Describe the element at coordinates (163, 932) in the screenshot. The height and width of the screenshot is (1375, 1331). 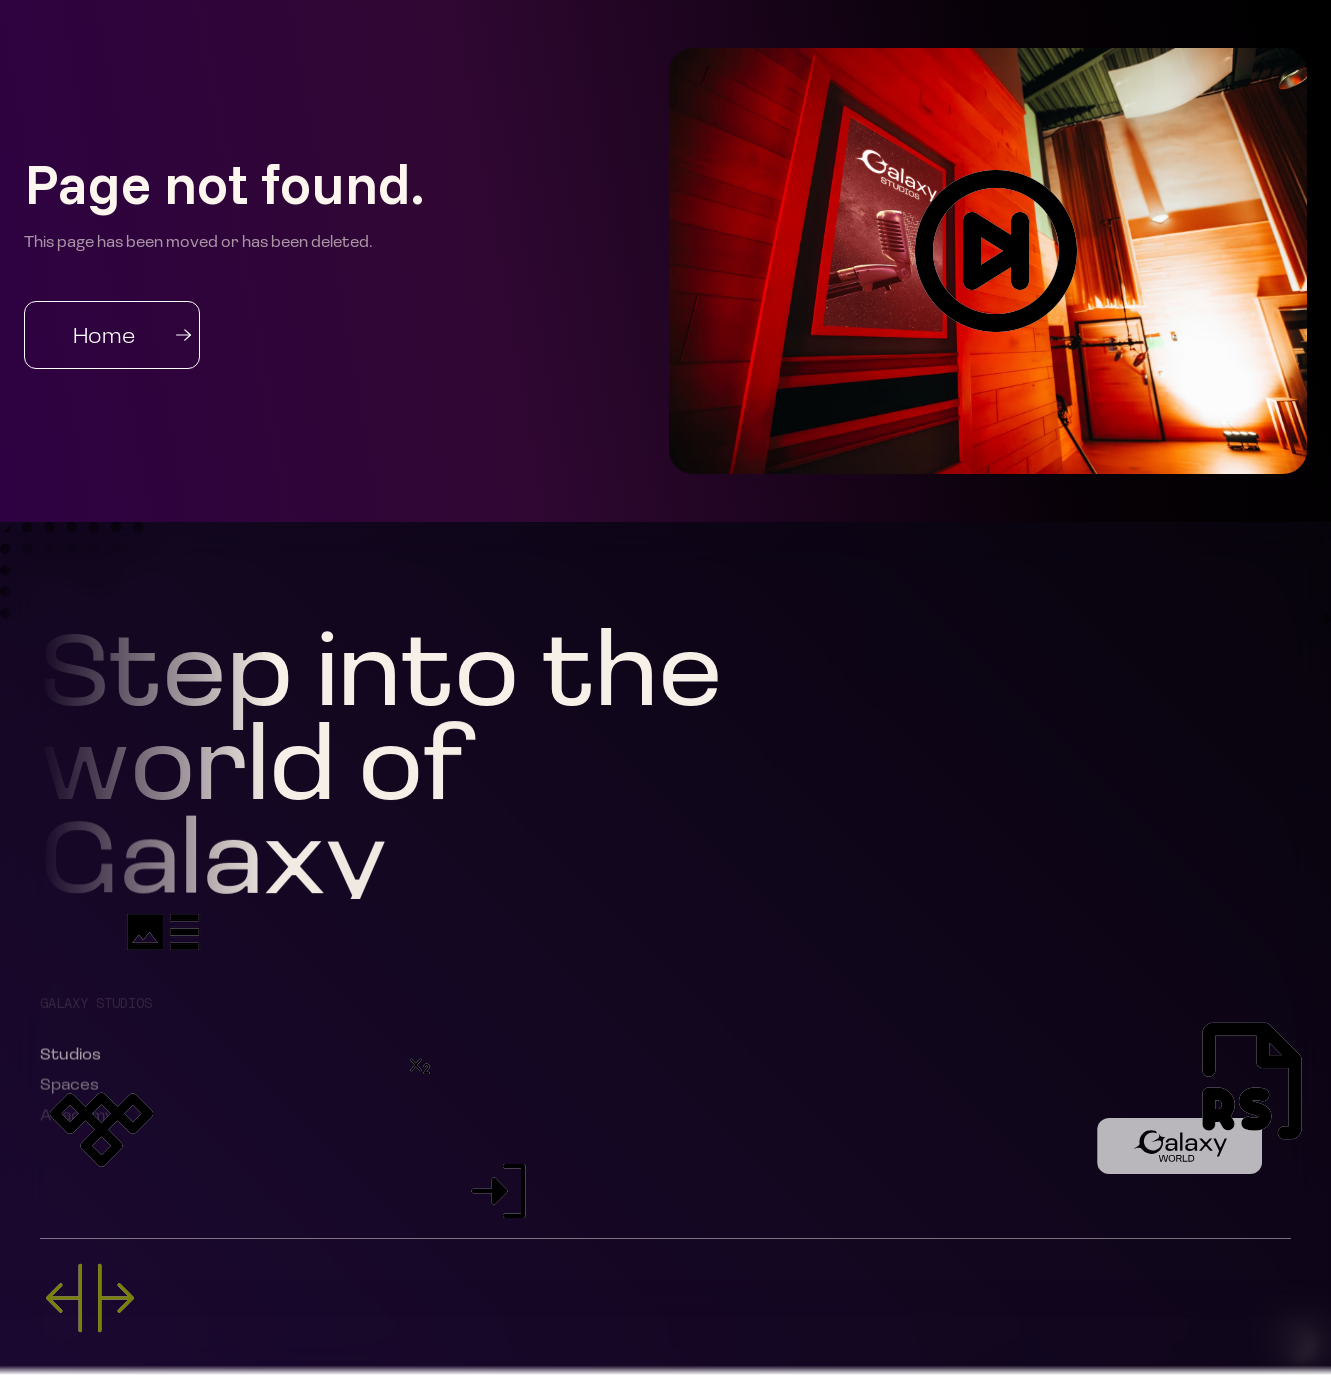
I see `view article or media with thumbnail preview` at that location.